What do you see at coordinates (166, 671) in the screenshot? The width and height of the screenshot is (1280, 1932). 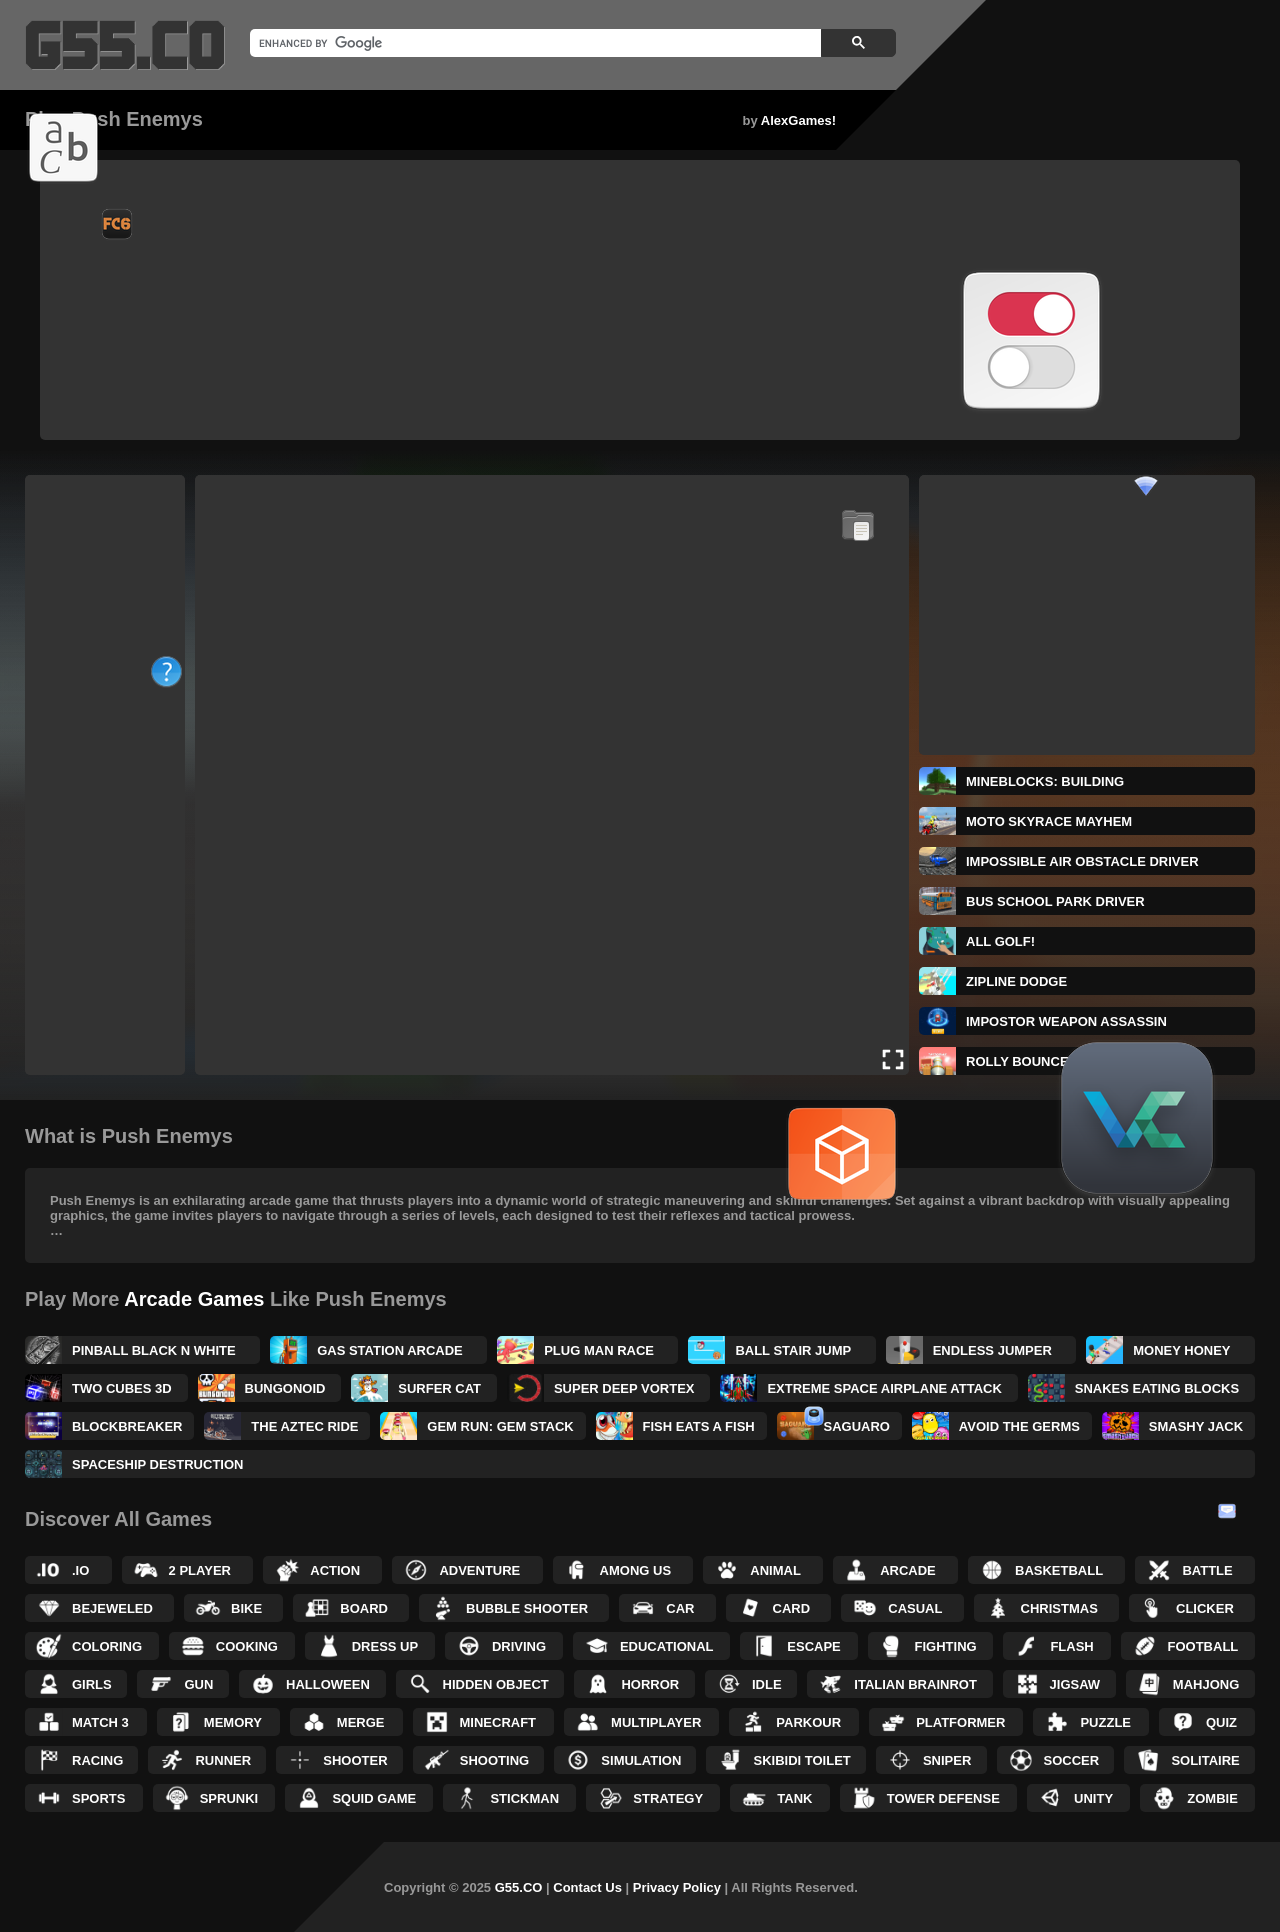 I see `open help center or documentation` at bounding box center [166, 671].